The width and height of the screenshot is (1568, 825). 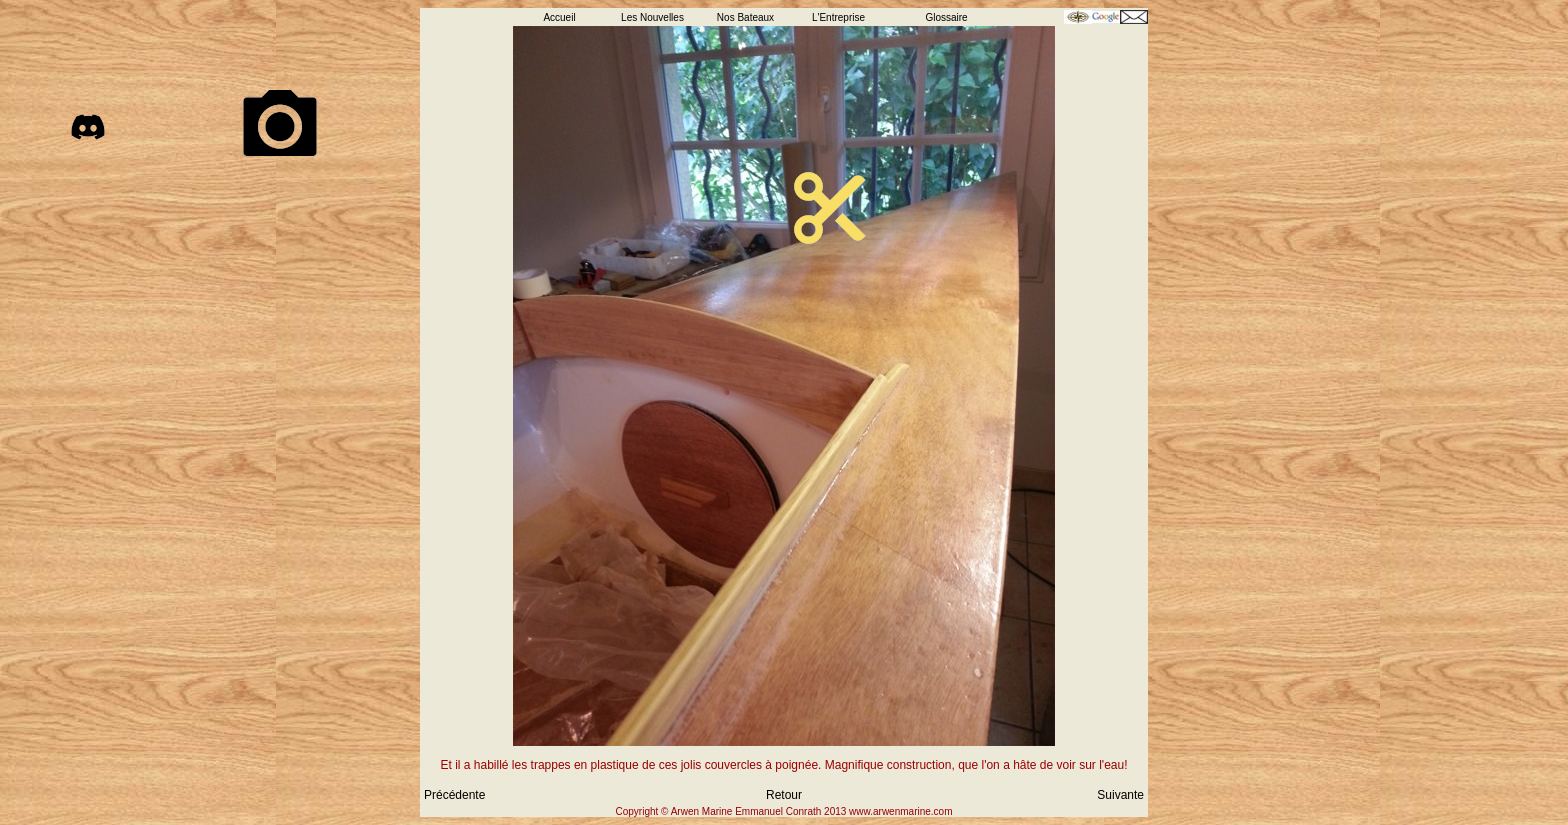 I want to click on cut selected content, so click(x=830, y=208).